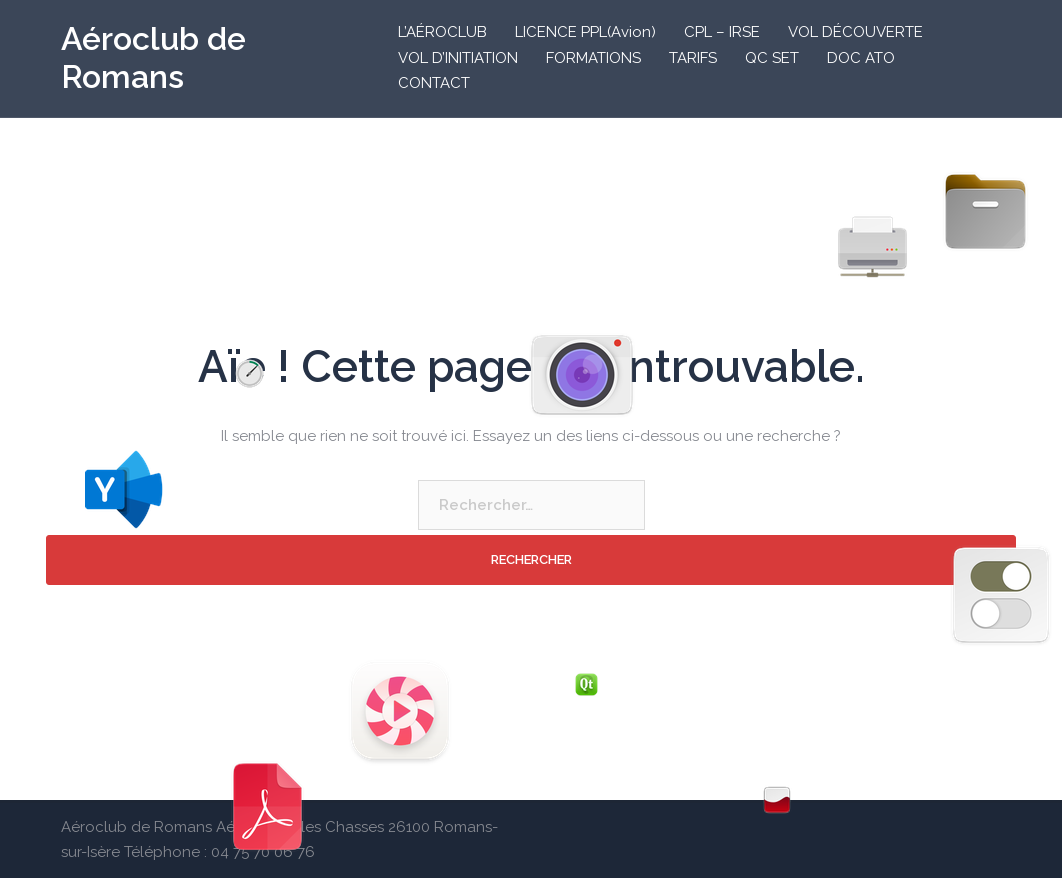 This screenshot has width=1062, height=878. I want to click on open wine compatibility layer application, so click(777, 800).